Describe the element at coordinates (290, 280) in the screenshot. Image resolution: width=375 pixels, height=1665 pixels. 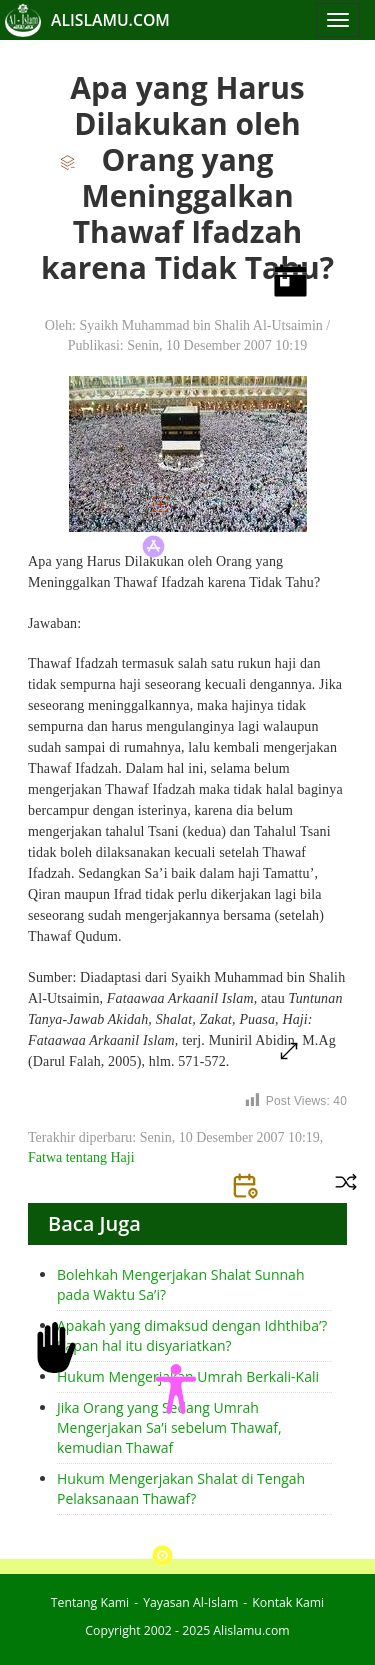
I see `view today's date or events` at that location.